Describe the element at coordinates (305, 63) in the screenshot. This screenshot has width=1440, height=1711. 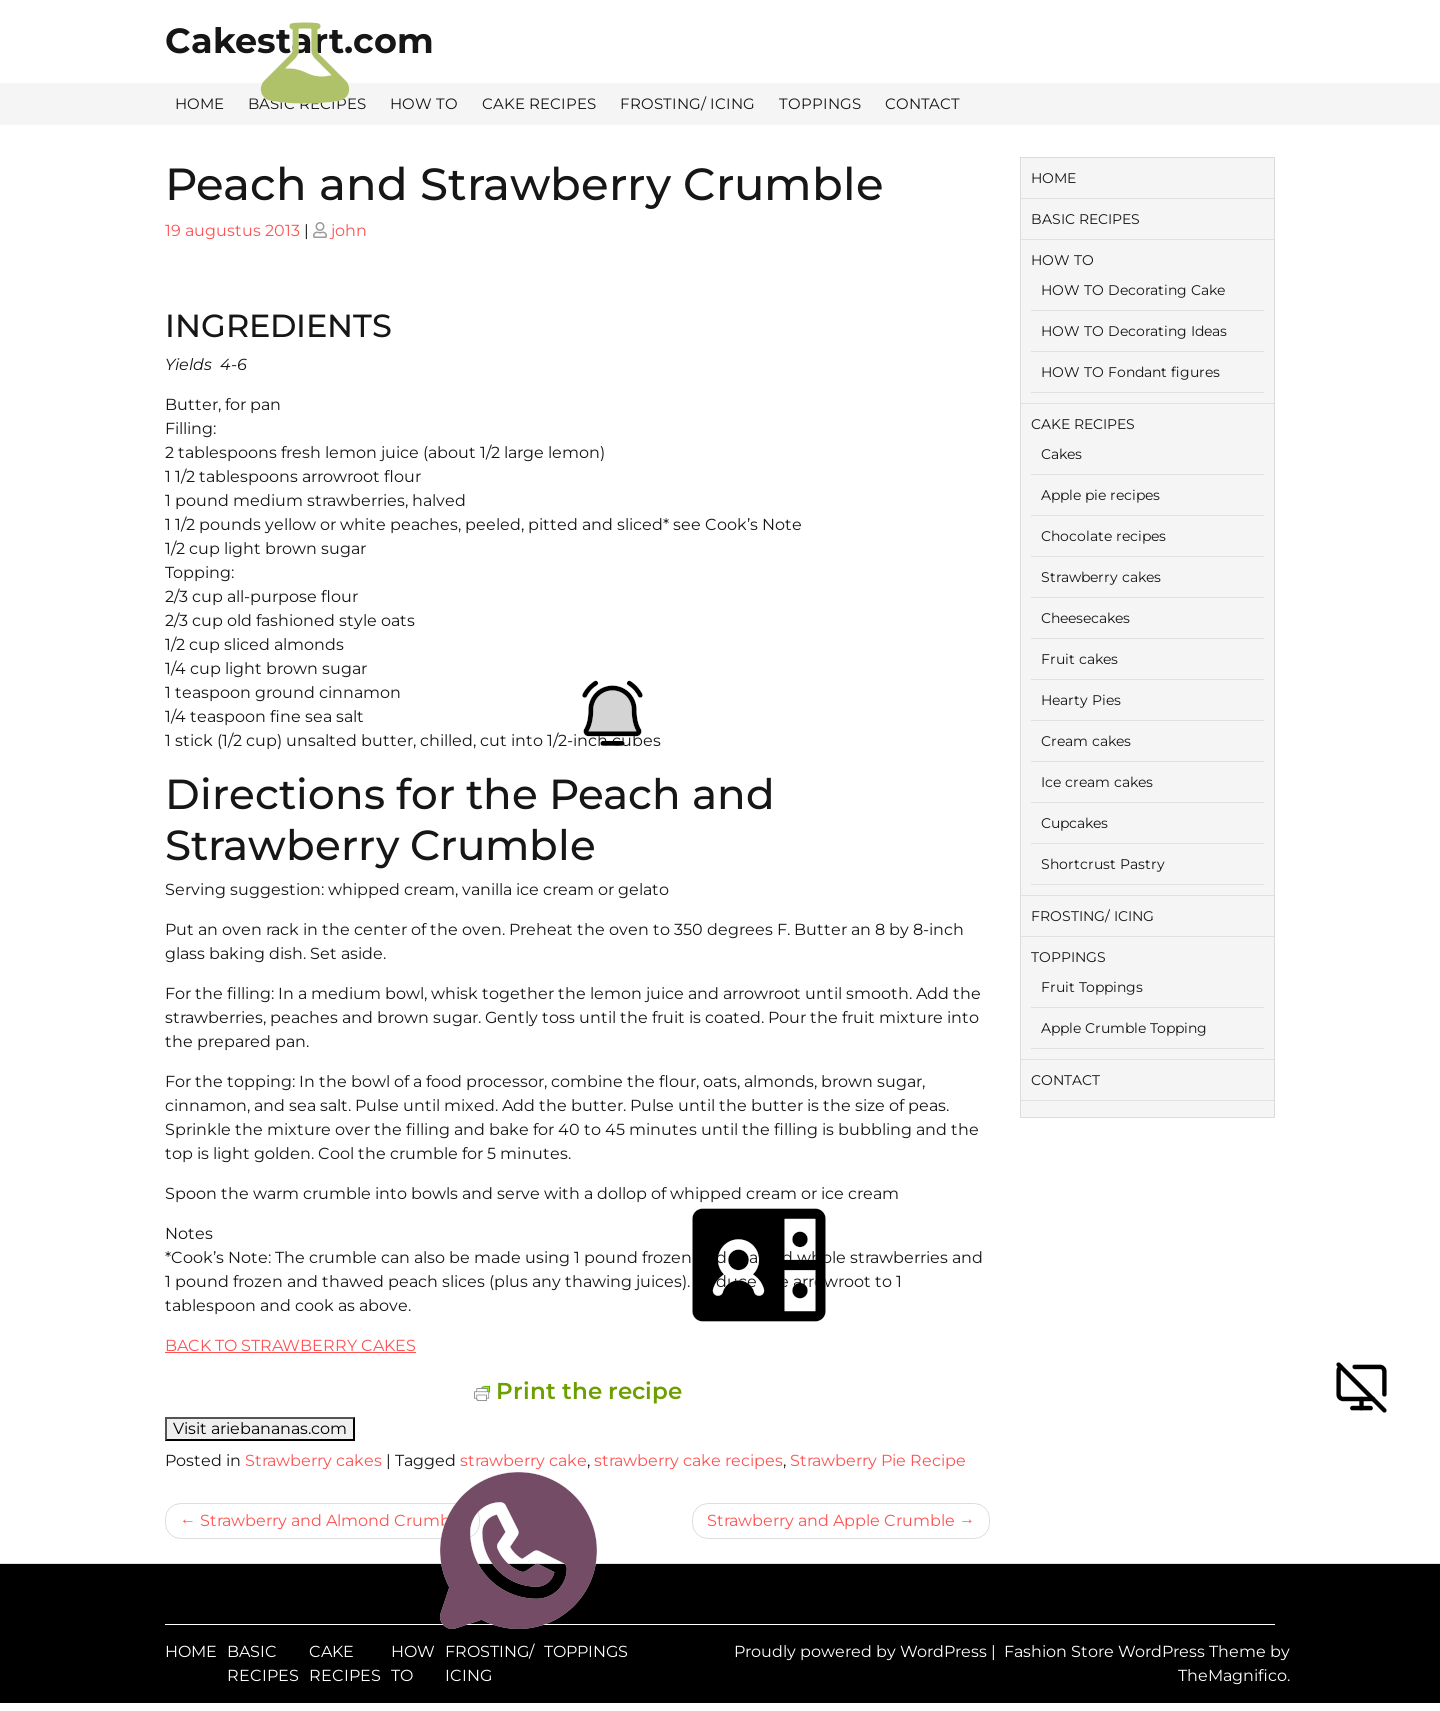
I see `access experimental or beta features` at that location.